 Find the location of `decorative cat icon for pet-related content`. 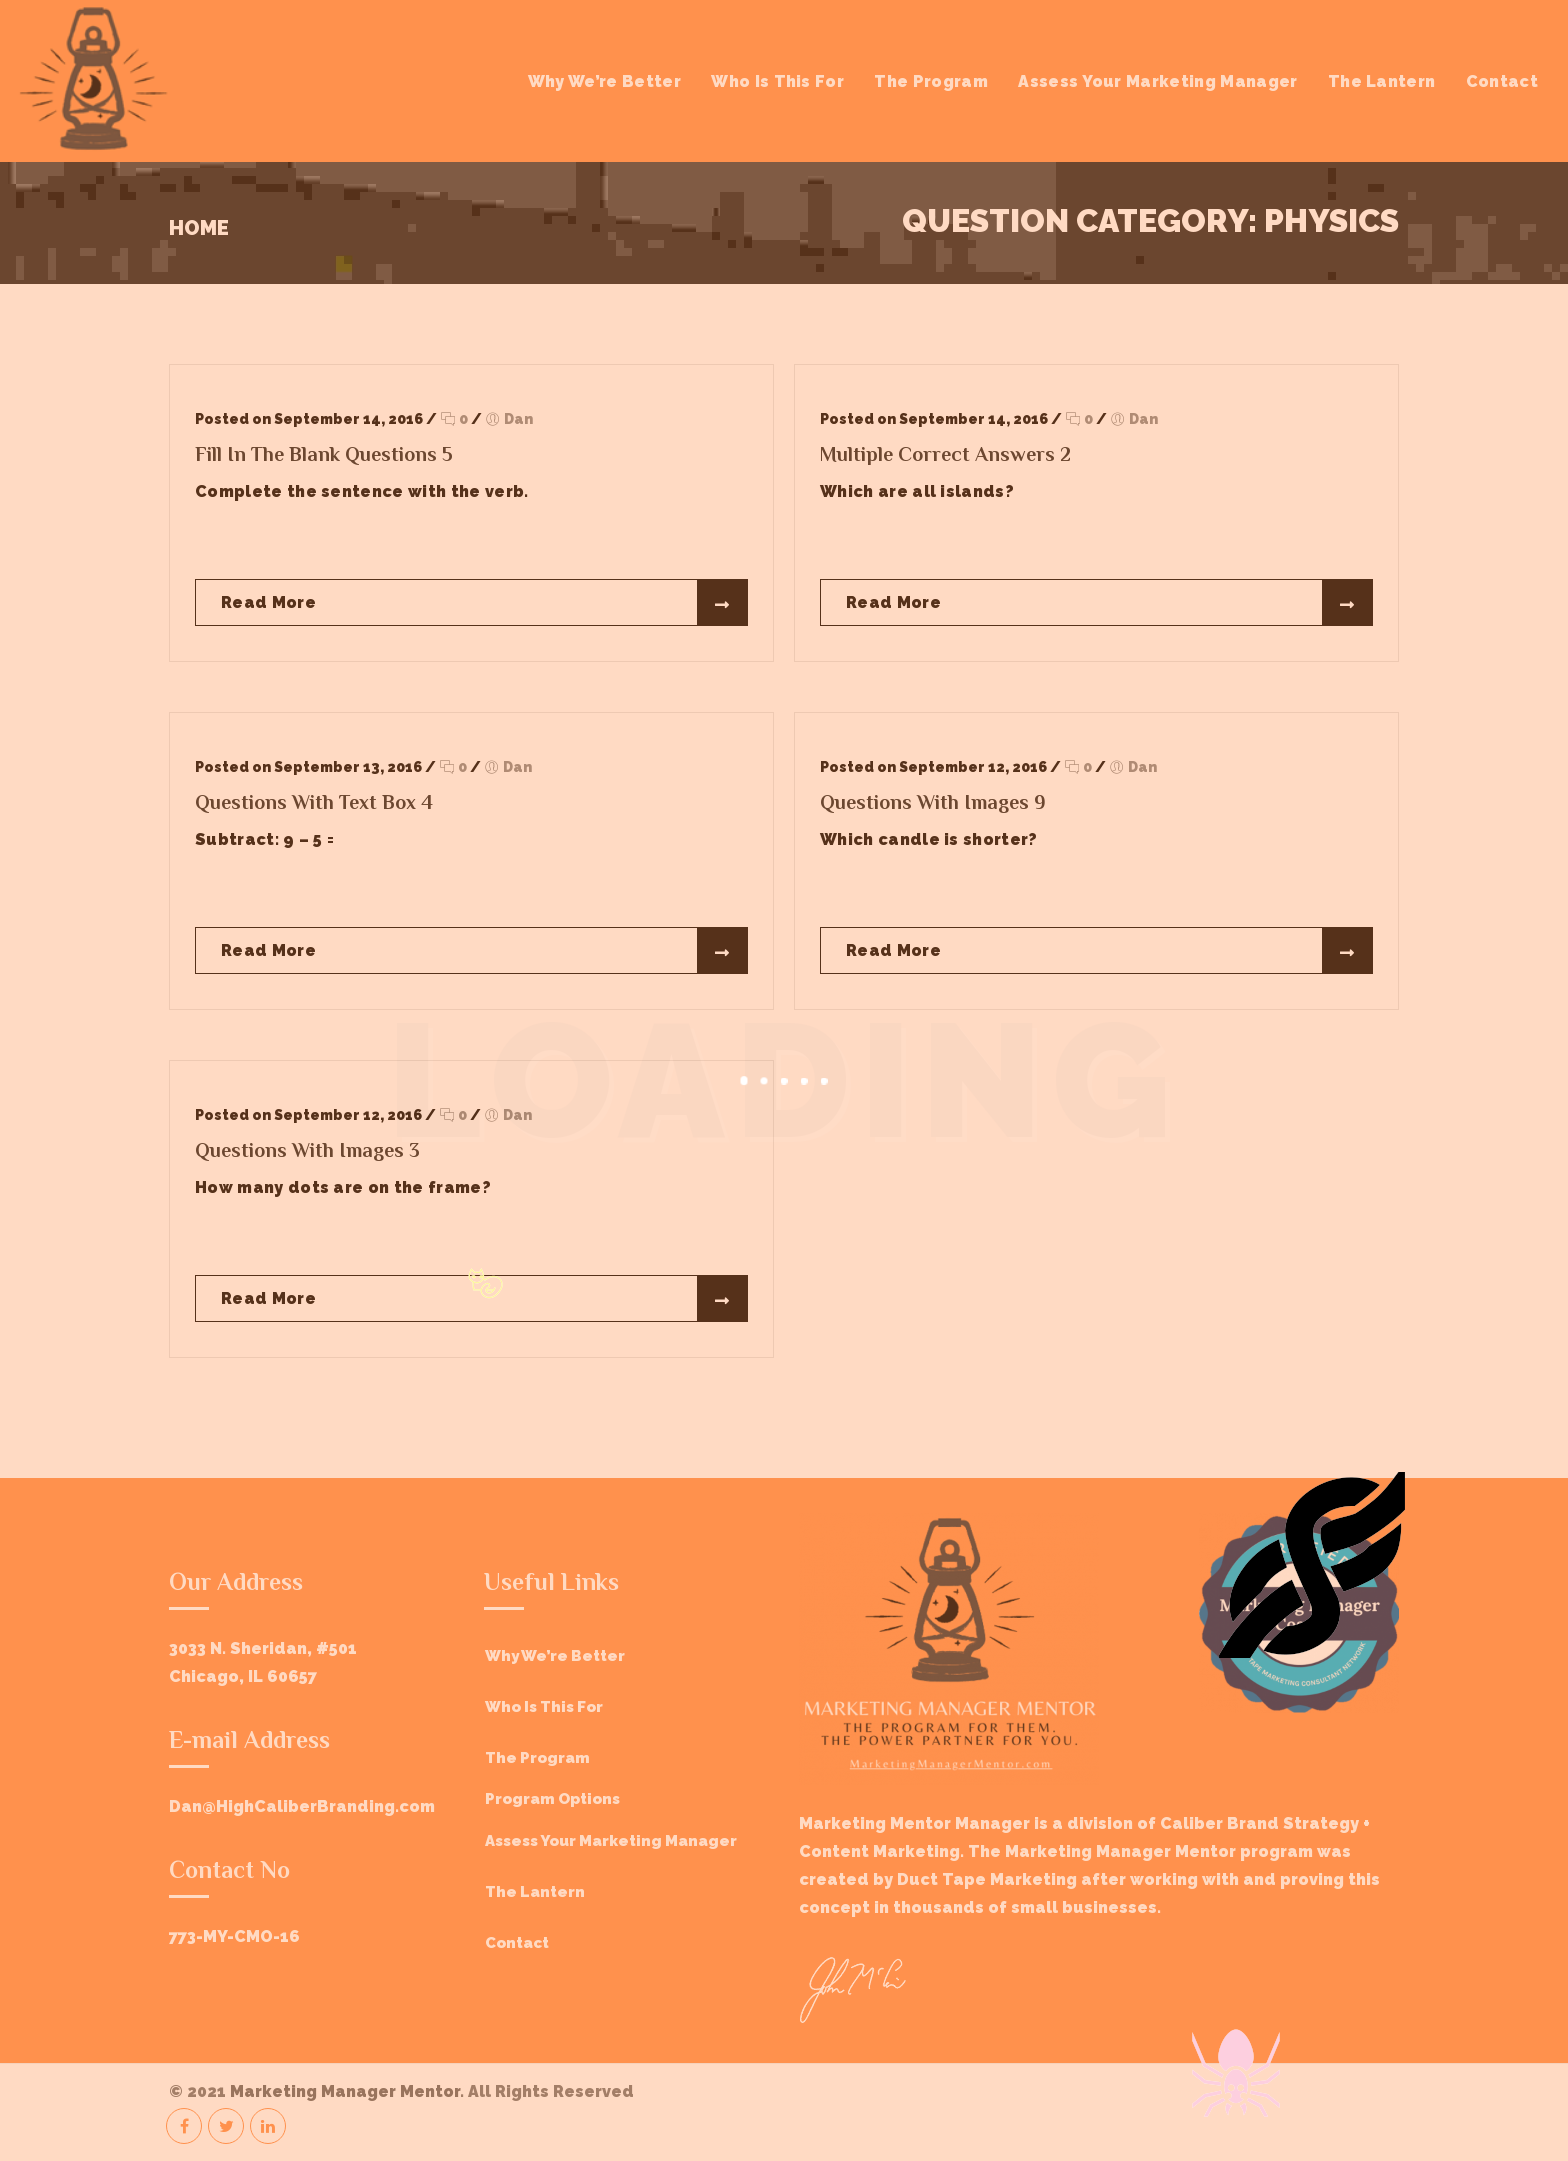

decorative cat icon for pet-related content is located at coordinates (485, 1282).